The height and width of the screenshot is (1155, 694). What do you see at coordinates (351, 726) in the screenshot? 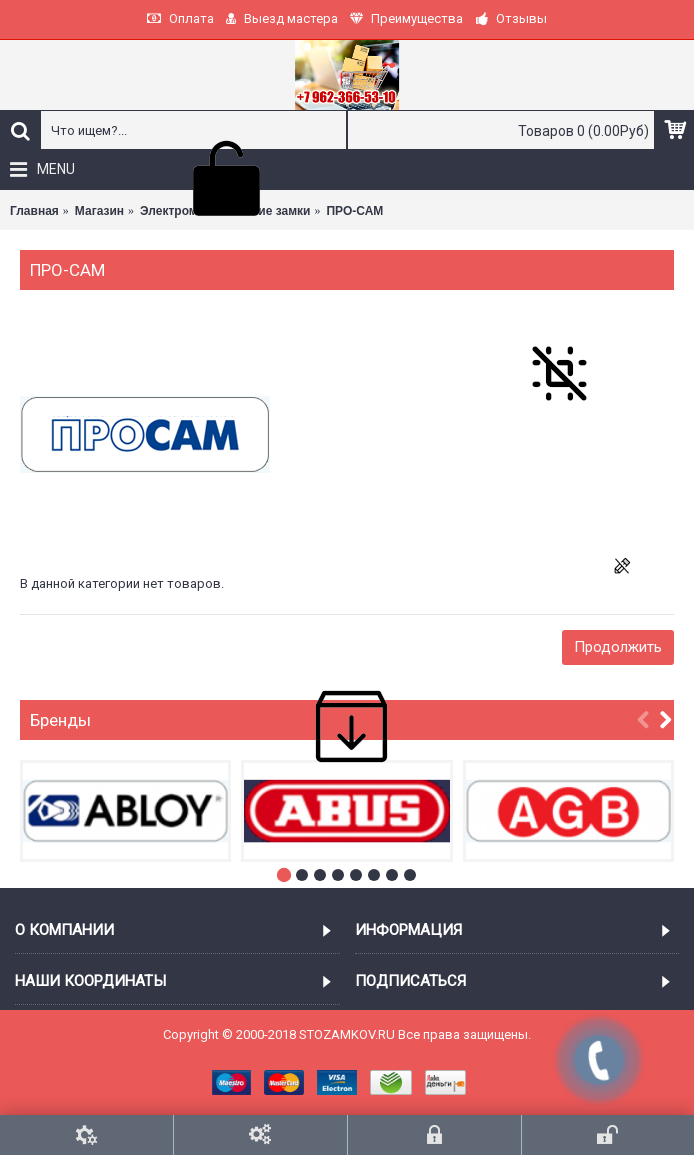
I see `download to storage or archive` at bounding box center [351, 726].